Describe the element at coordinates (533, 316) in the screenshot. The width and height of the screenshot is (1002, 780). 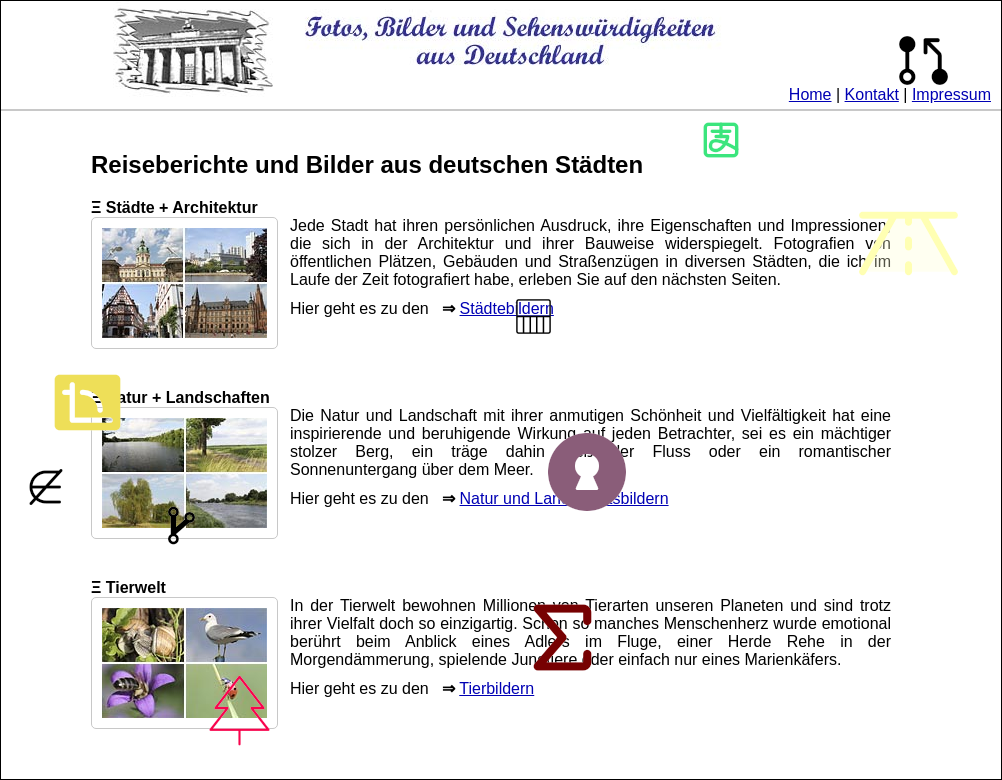
I see `toggle bottom panel visibility` at that location.